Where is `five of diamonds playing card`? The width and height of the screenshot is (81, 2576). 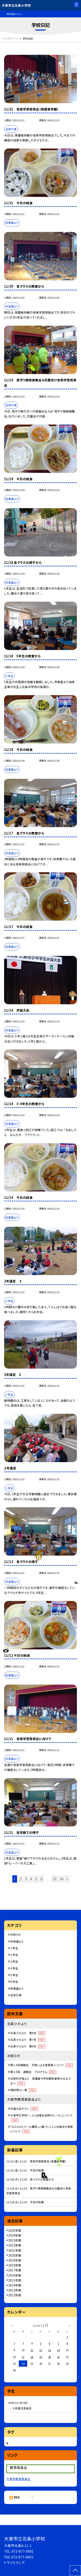 five of diamonds playing card is located at coordinates (68, 635).